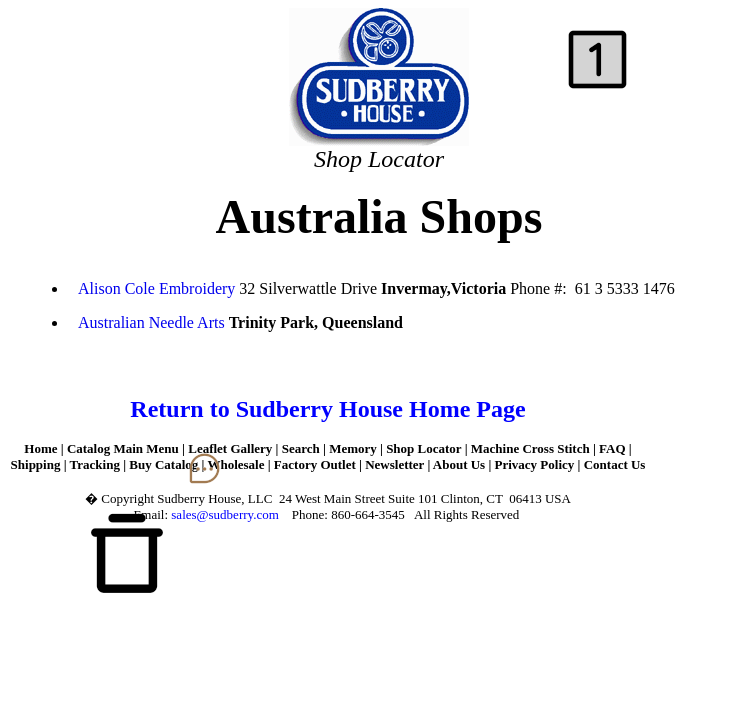 The width and height of the screenshot is (750, 720). I want to click on indicates first item or step in a sequence, so click(597, 59).